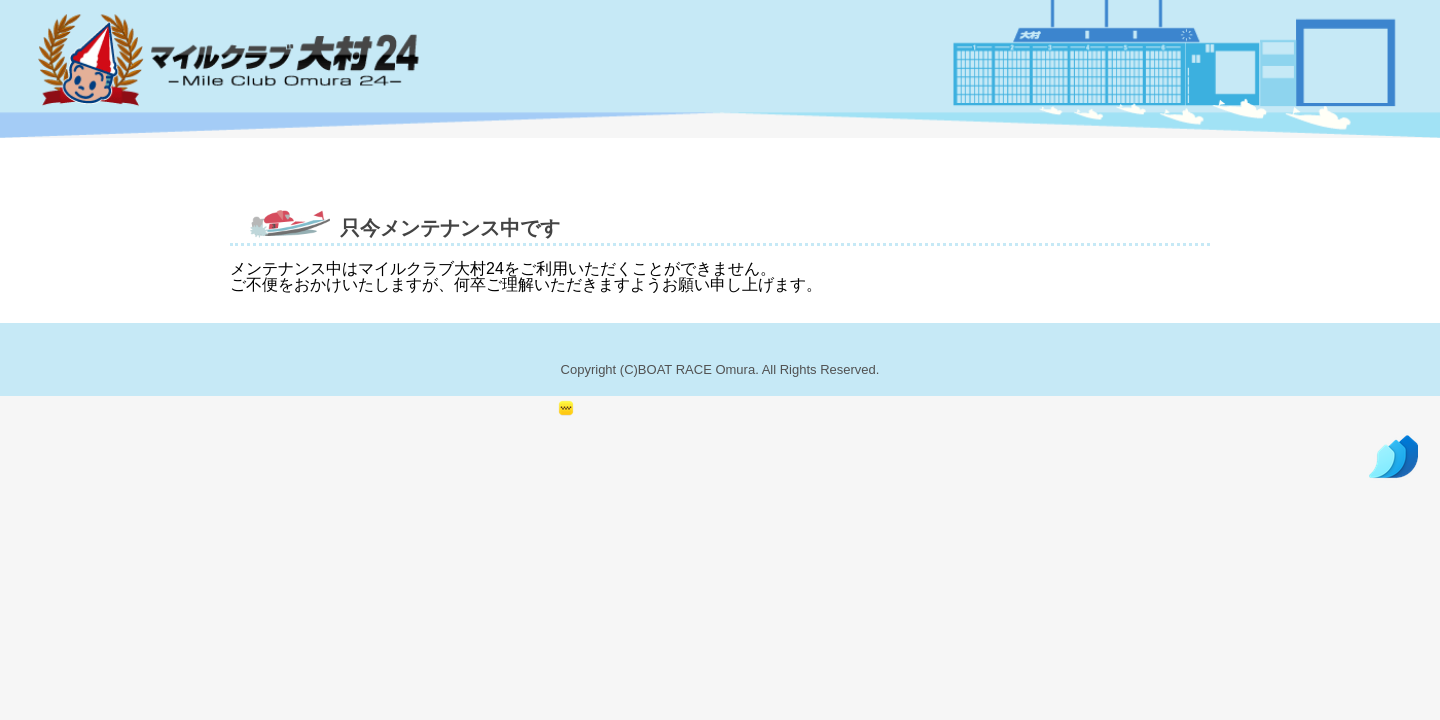  What do you see at coordinates (566, 408) in the screenshot?
I see `open taxi or ride-hailing app` at bounding box center [566, 408].